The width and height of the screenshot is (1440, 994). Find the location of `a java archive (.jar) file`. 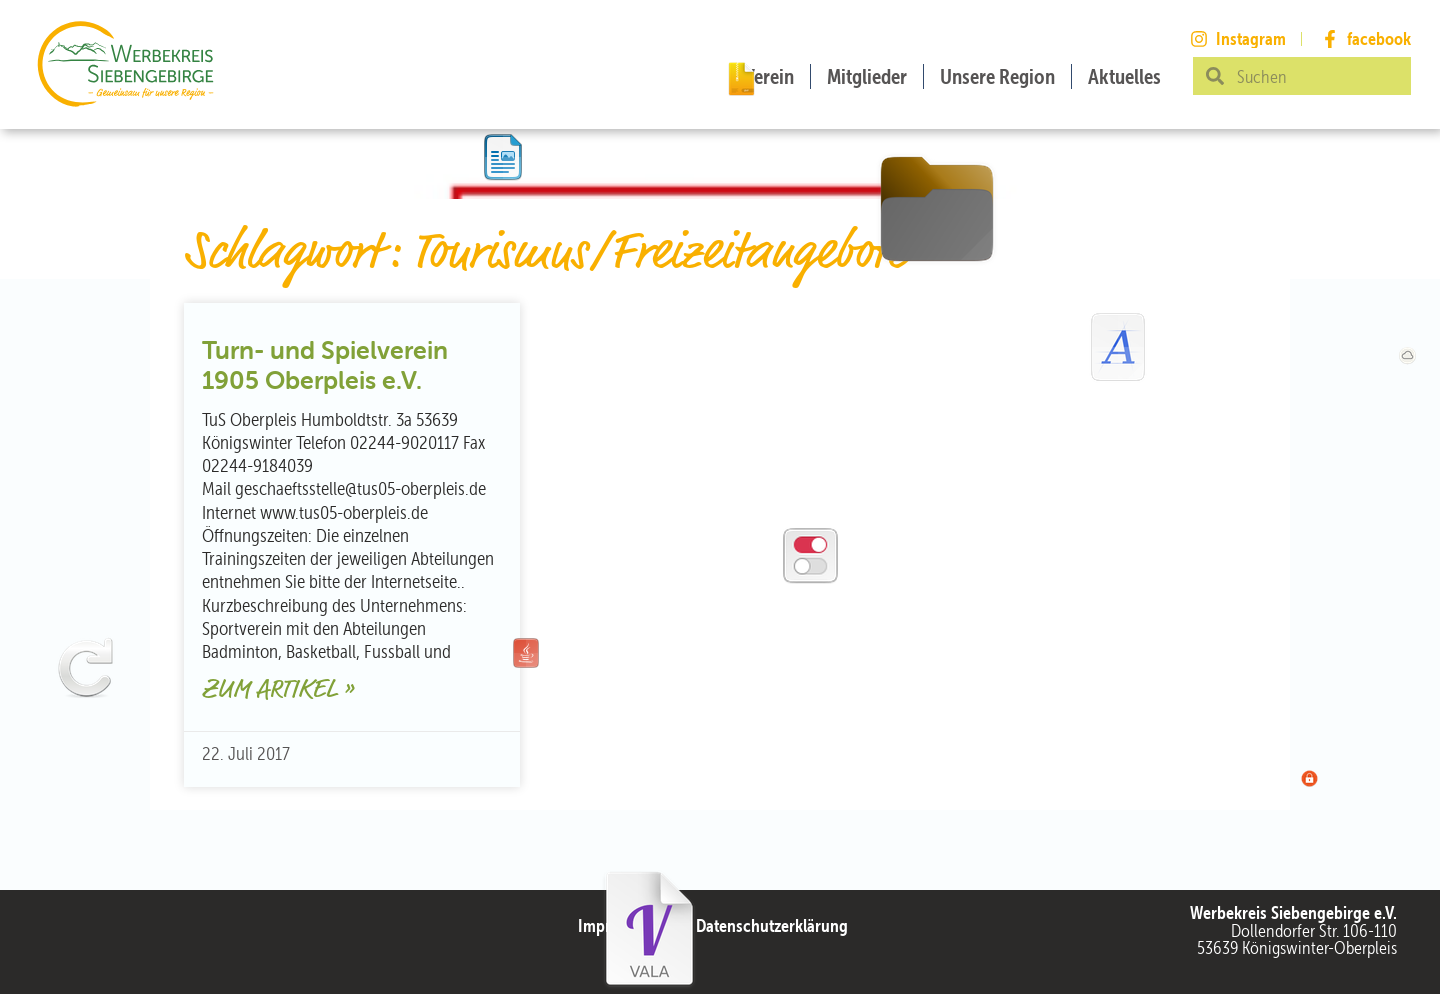

a java archive (.jar) file is located at coordinates (526, 653).